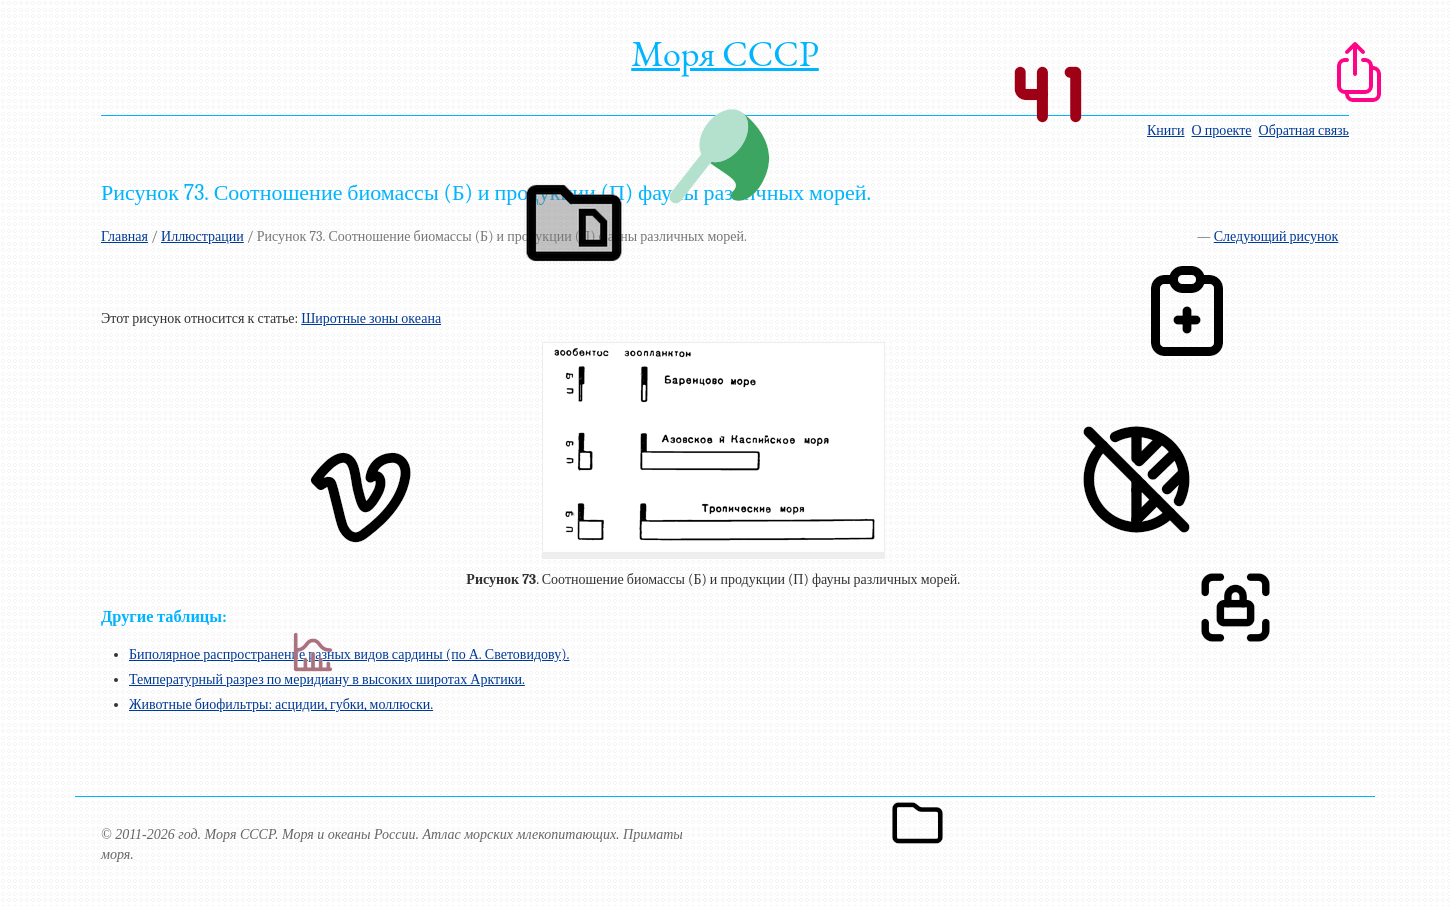 The height and width of the screenshot is (906, 1450). What do you see at coordinates (719, 156) in the screenshot?
I see `discord bug hunter badge indicating a user who finds and reports bugs` at bounding box center [719, 156].